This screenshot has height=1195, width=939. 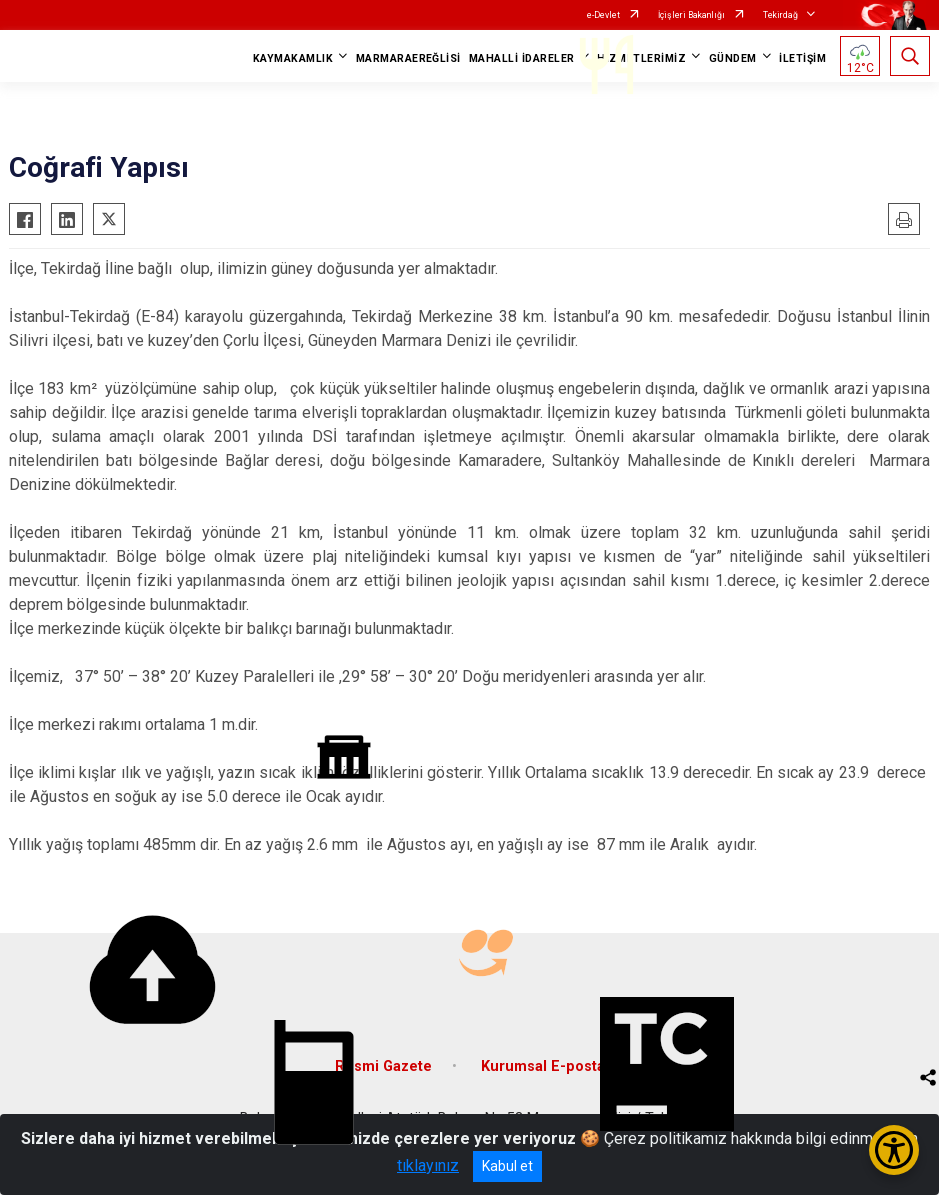 I want to click on upload file to cloud storage, so click(x=152, y=972).